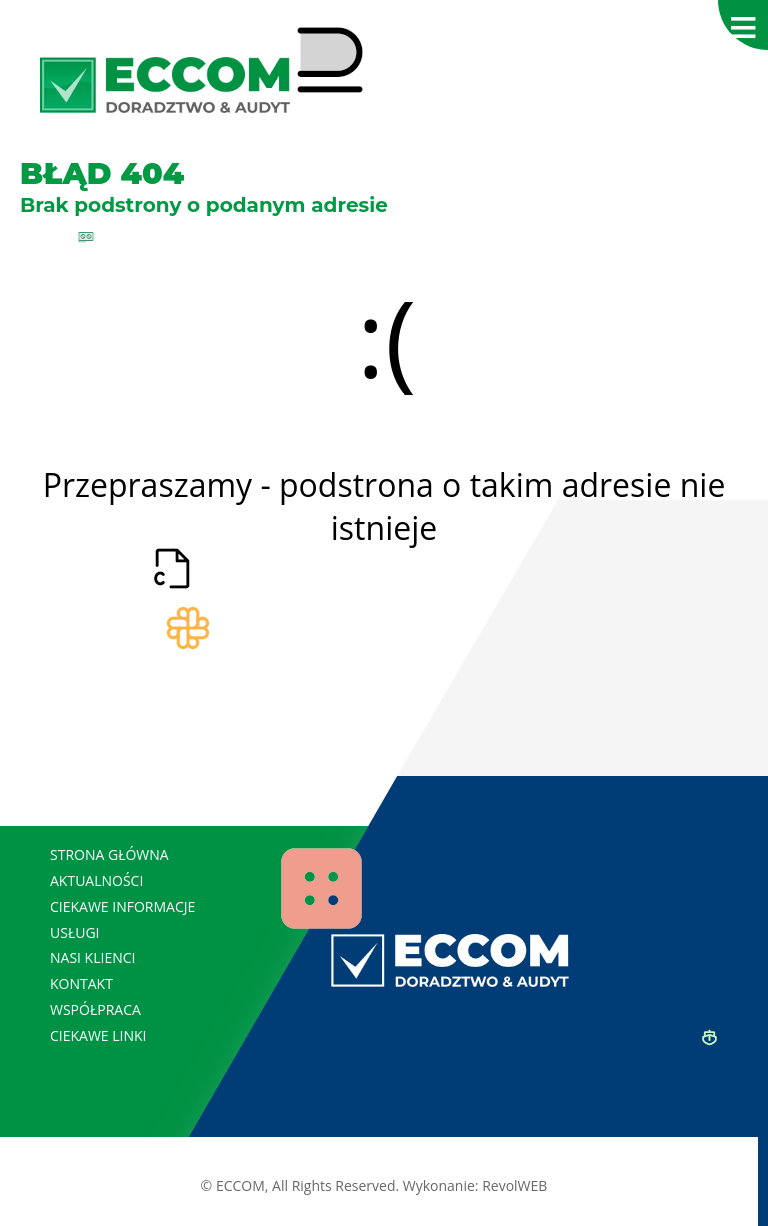  What do you see at coordinates (709, 1037) in the screenshot?
I see `access boat or marine transportation options` at bounding box center [709, 1037].